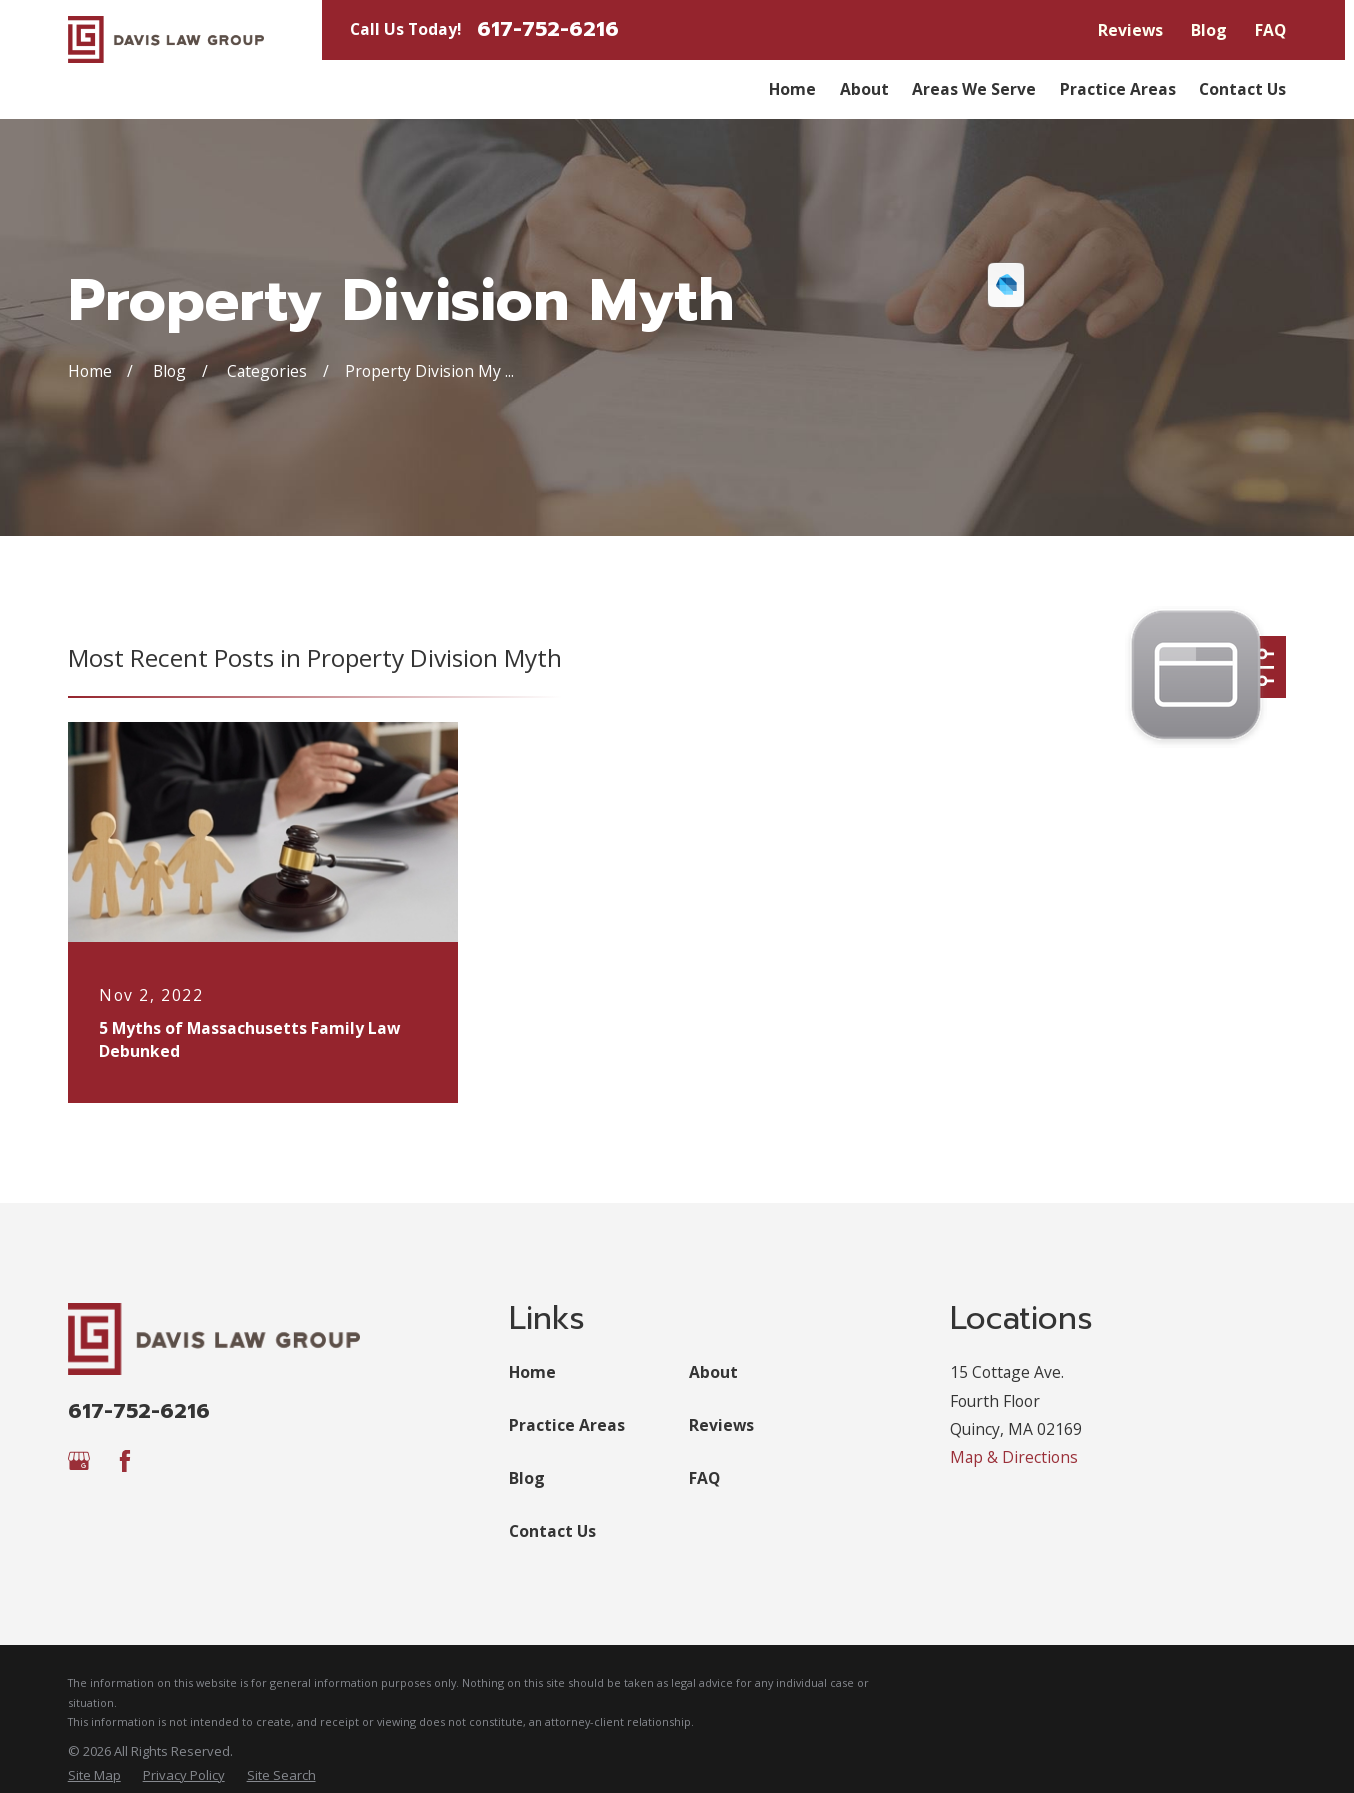  What do you see at coordinates (1006, 285) in the screenshot?
I see `a dart programming language source file` at bounding box center [1006, 285].